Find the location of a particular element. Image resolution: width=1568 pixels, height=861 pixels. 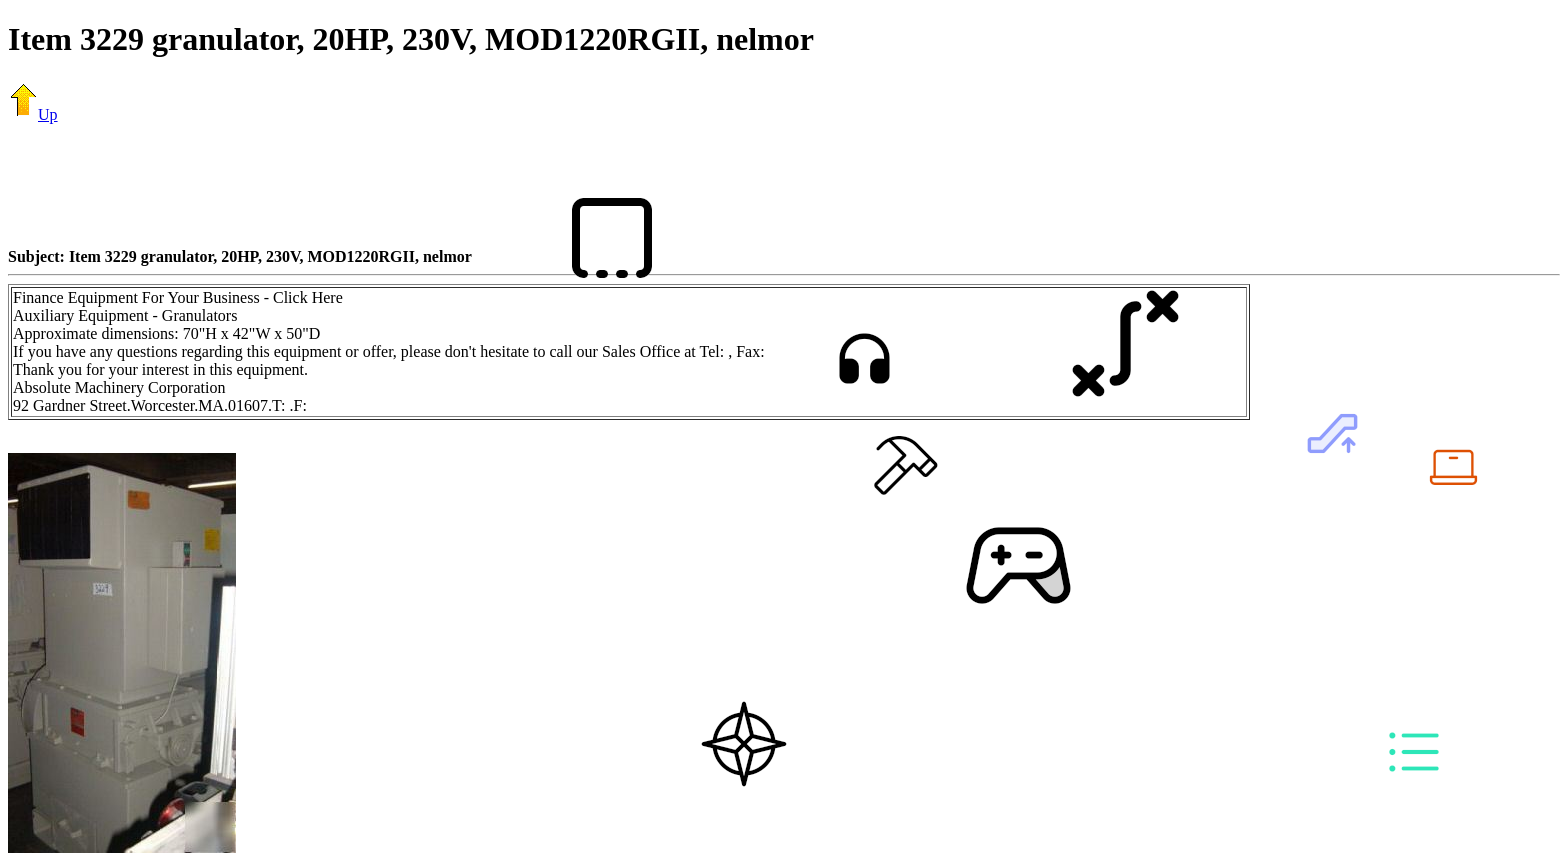

access navigation or orientation tools is located at coordinates (744, 744).